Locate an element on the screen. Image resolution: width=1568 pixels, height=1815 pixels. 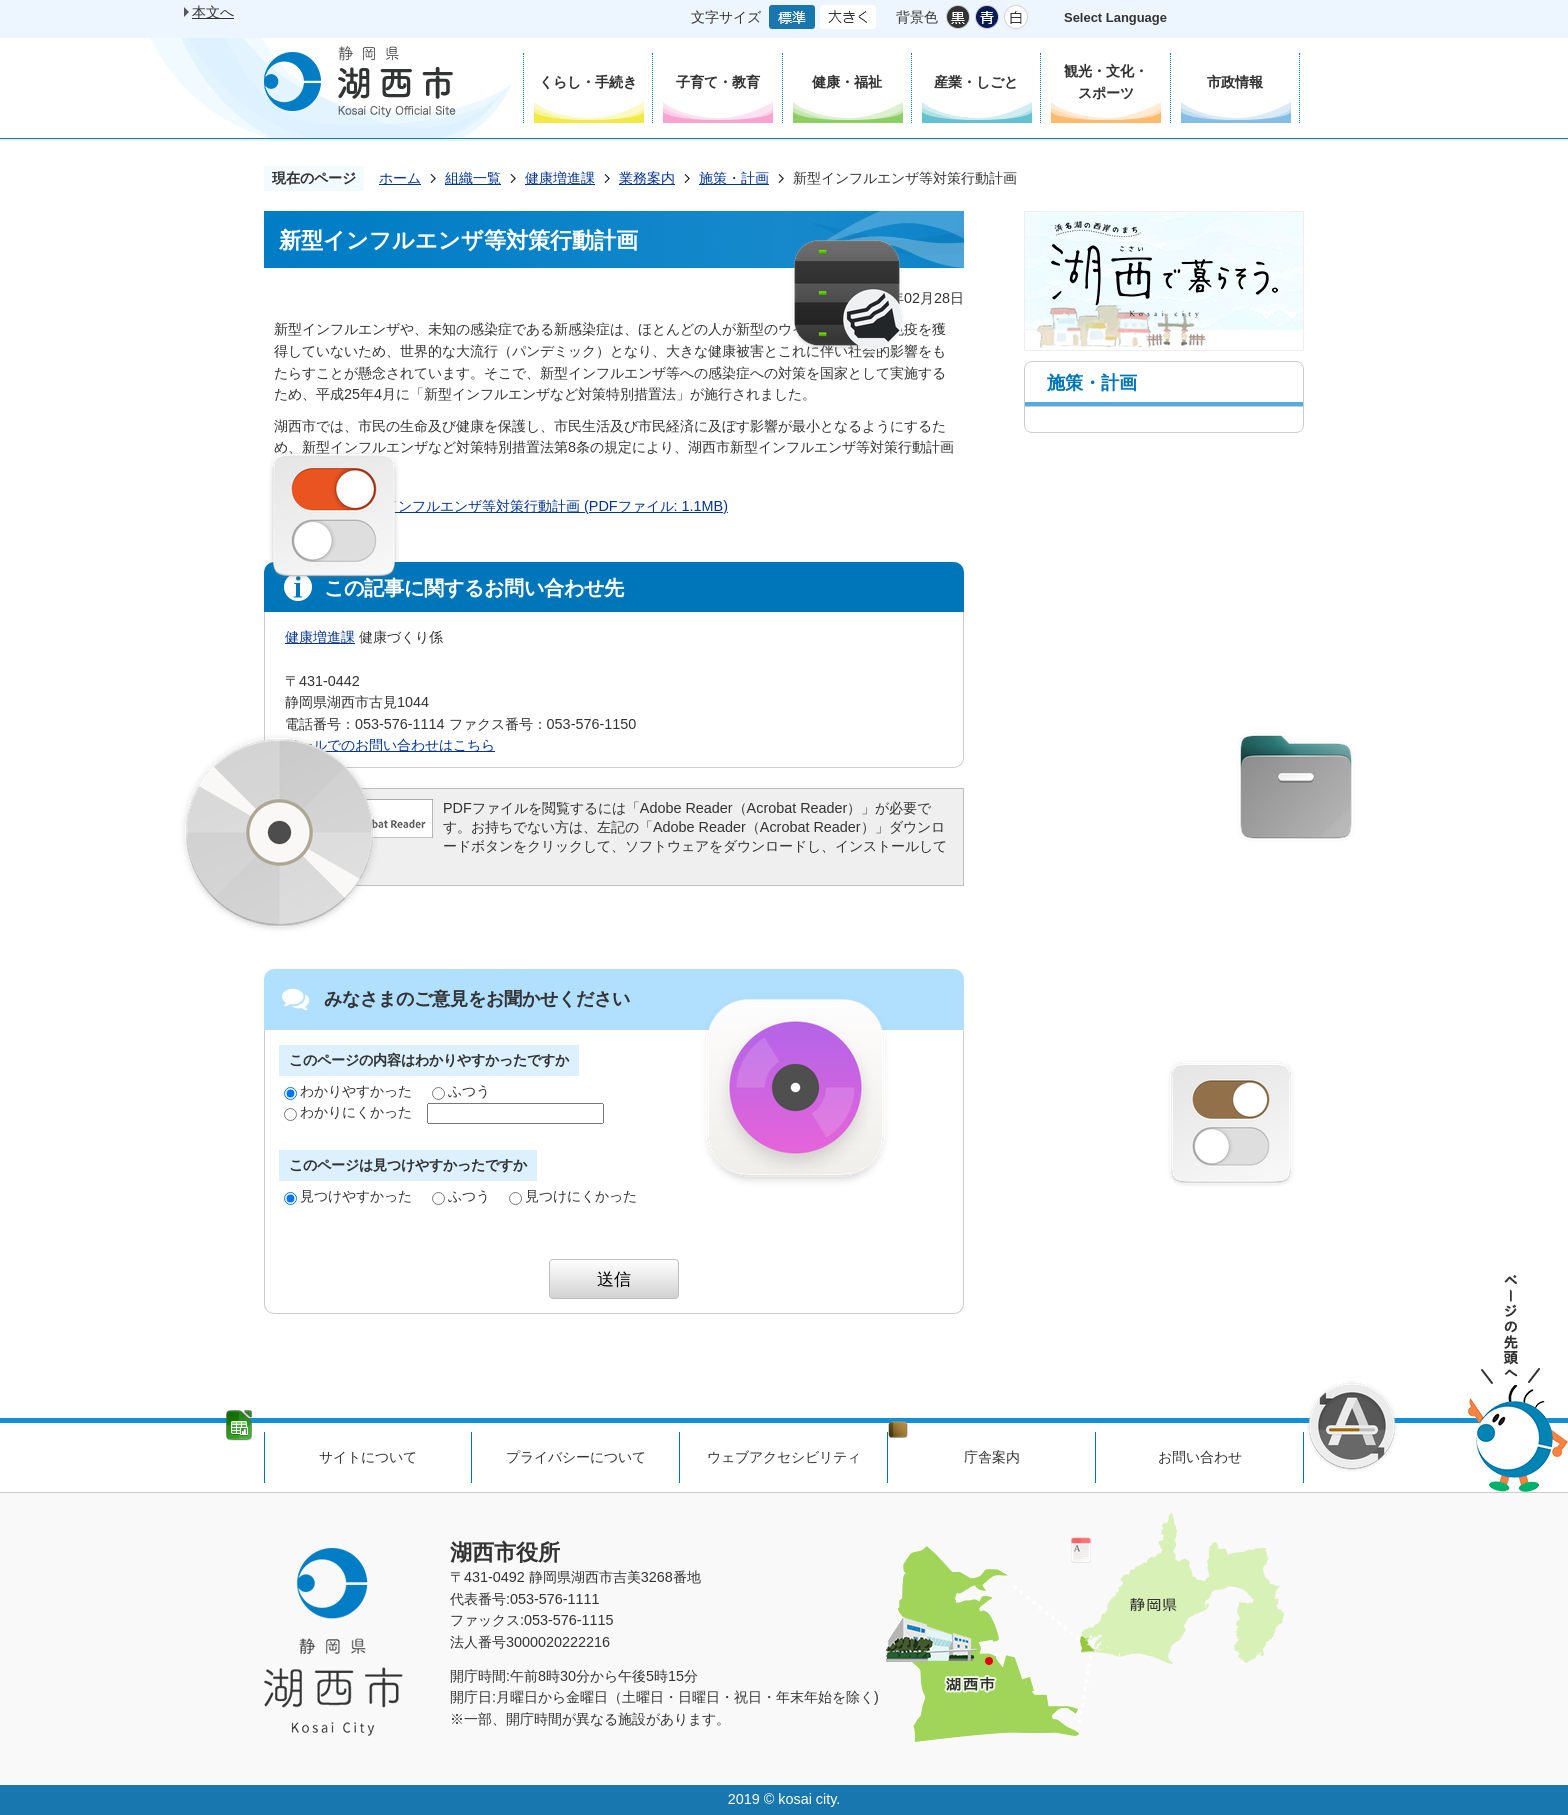
open ebook reader application is located at coordinates (1081, 1550).